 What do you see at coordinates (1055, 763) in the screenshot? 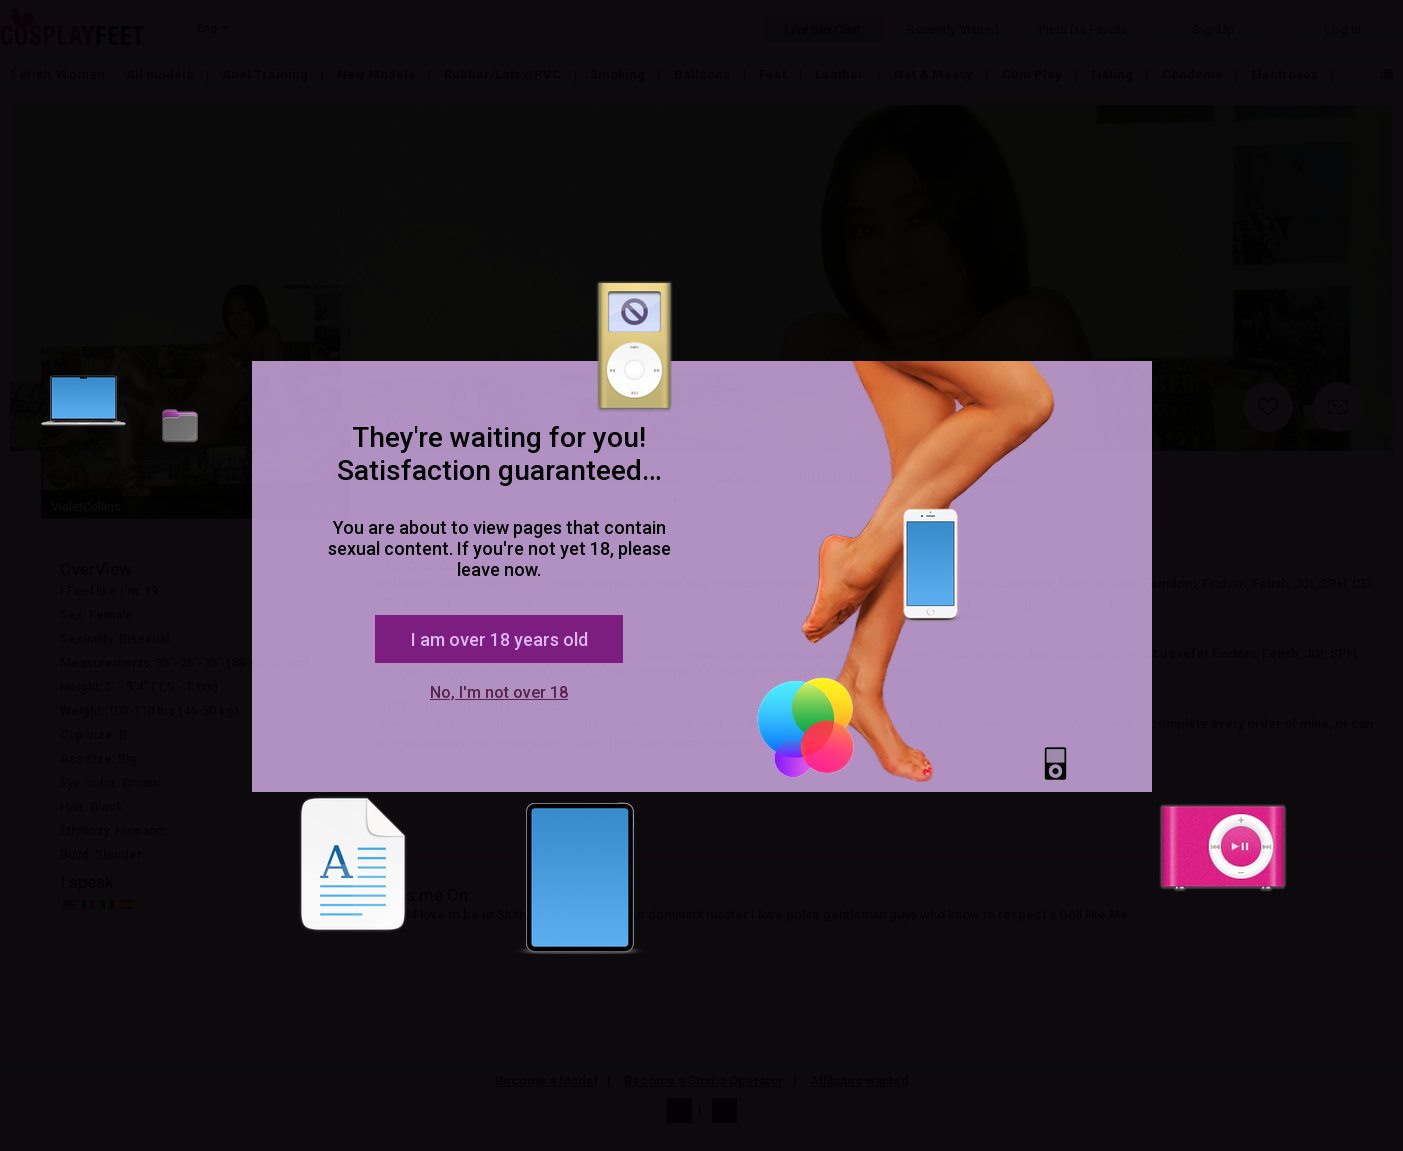
I see `access connected iPod Classic device` at bounding box center [1055, 763].